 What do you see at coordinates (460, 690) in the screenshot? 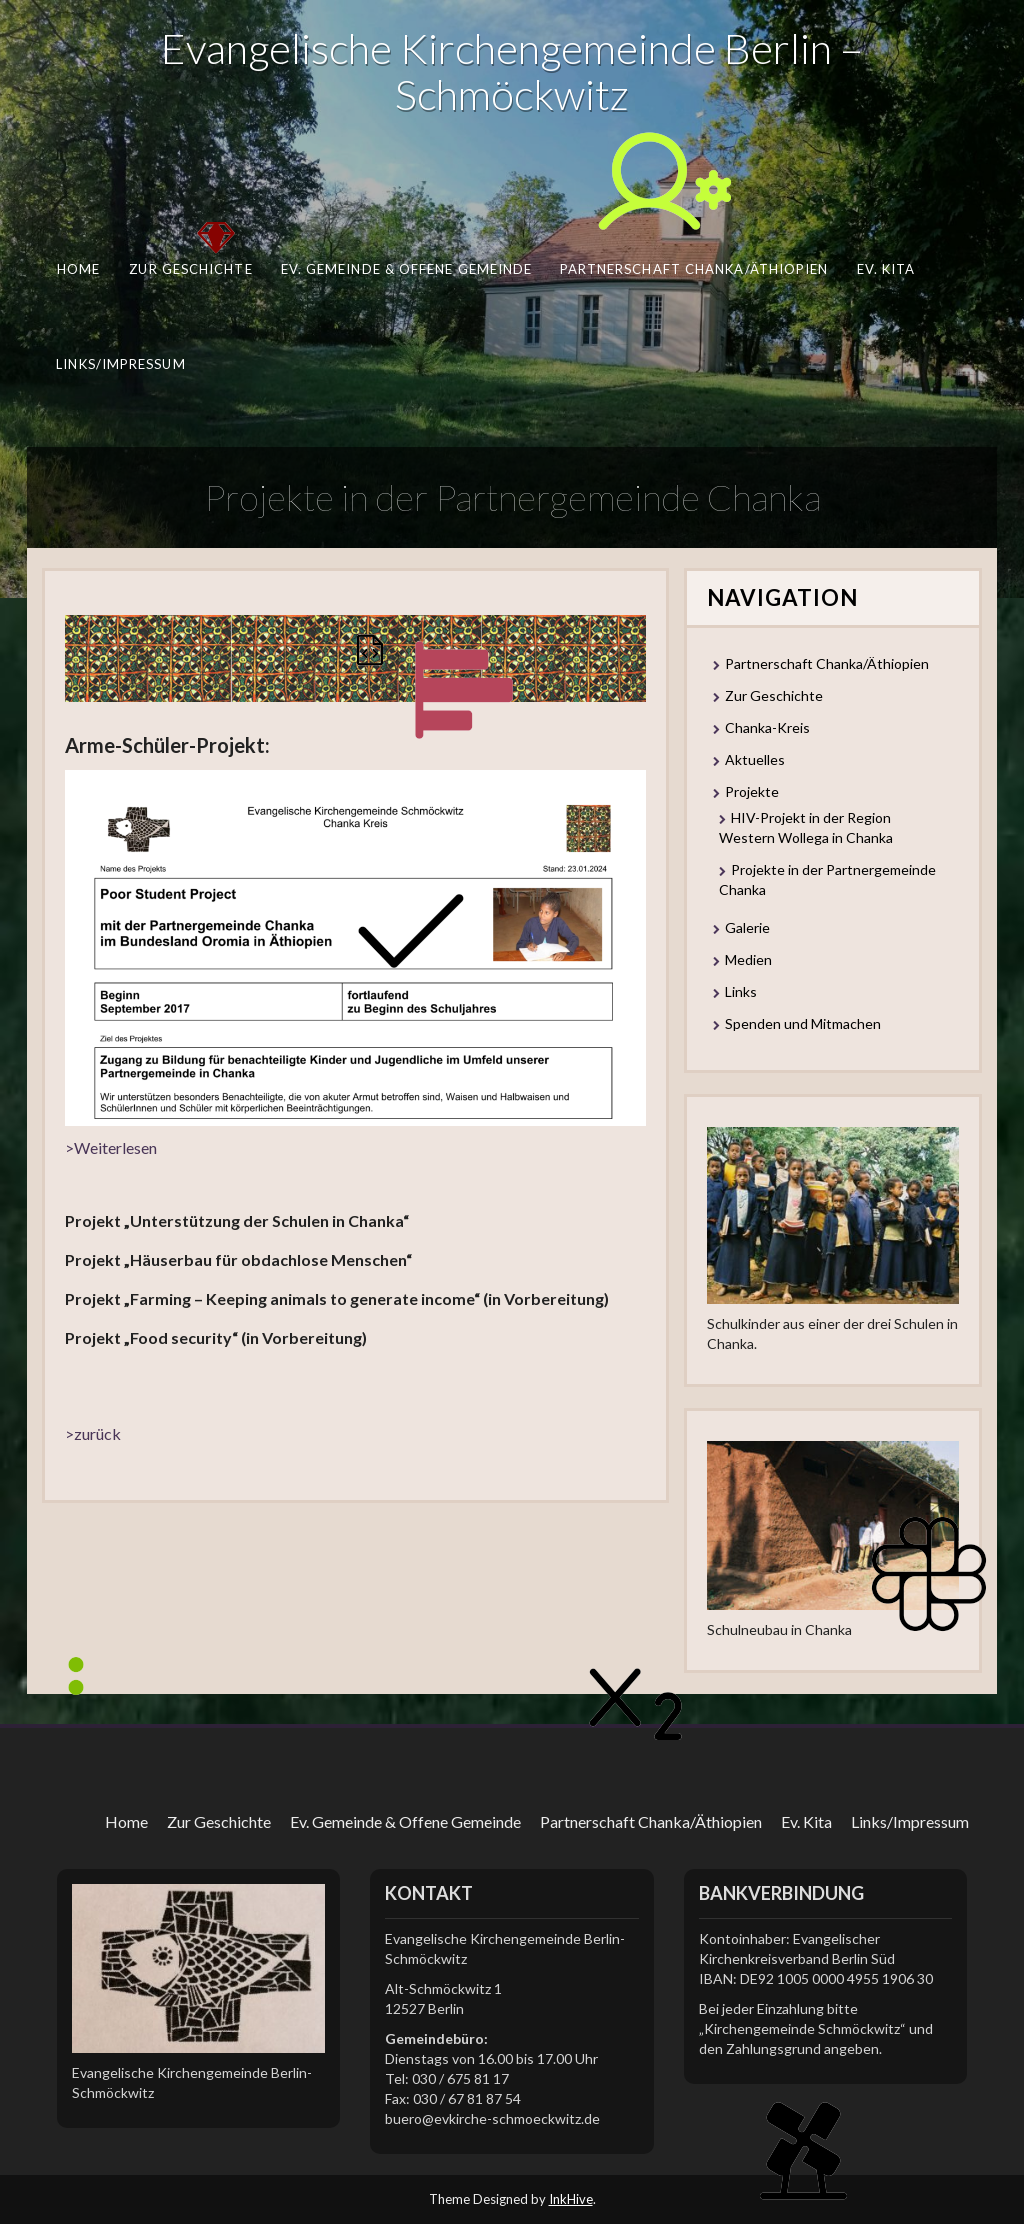
I see `view horizontal bar chart data` at bounding box center [460, 690].